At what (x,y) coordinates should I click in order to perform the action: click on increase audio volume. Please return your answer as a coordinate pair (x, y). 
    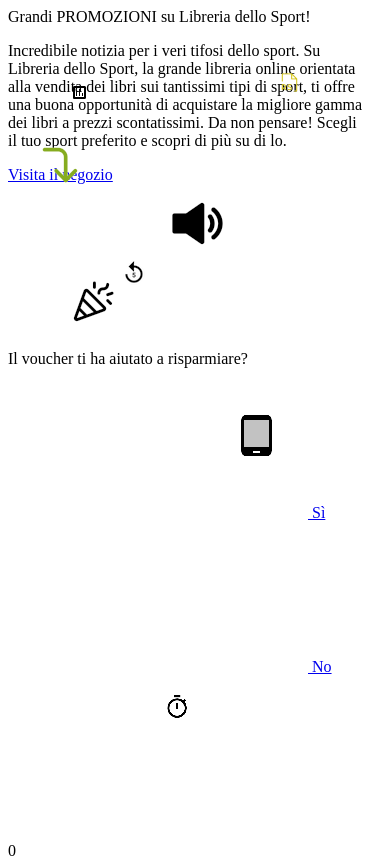
    Looking at the image, I should click on (197, 223).